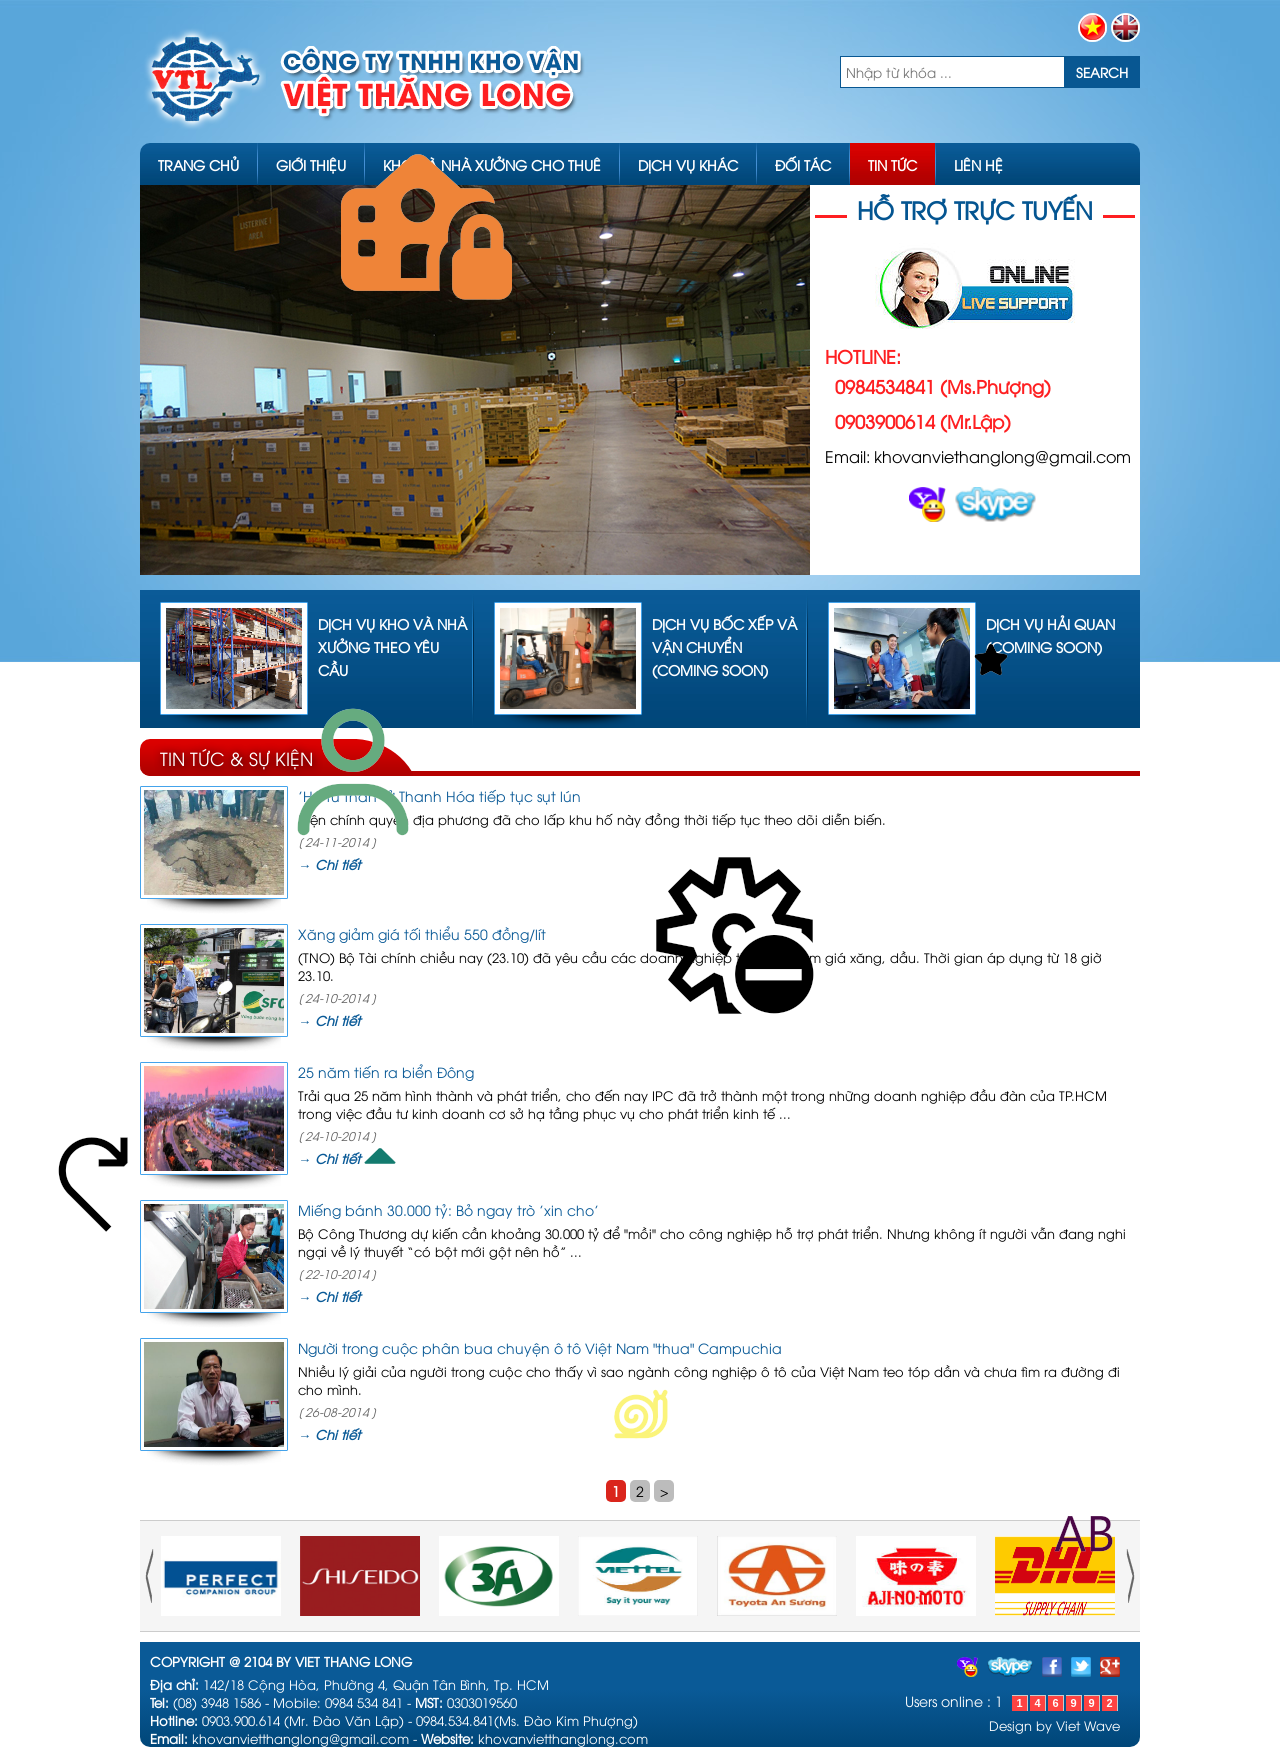 The height and width of the screenshot is (1752, 1280). What do you see at coordinates (734, 935) in the screenshot?
I see `exclude file or folder from settings` at bounding box center [734, 935].